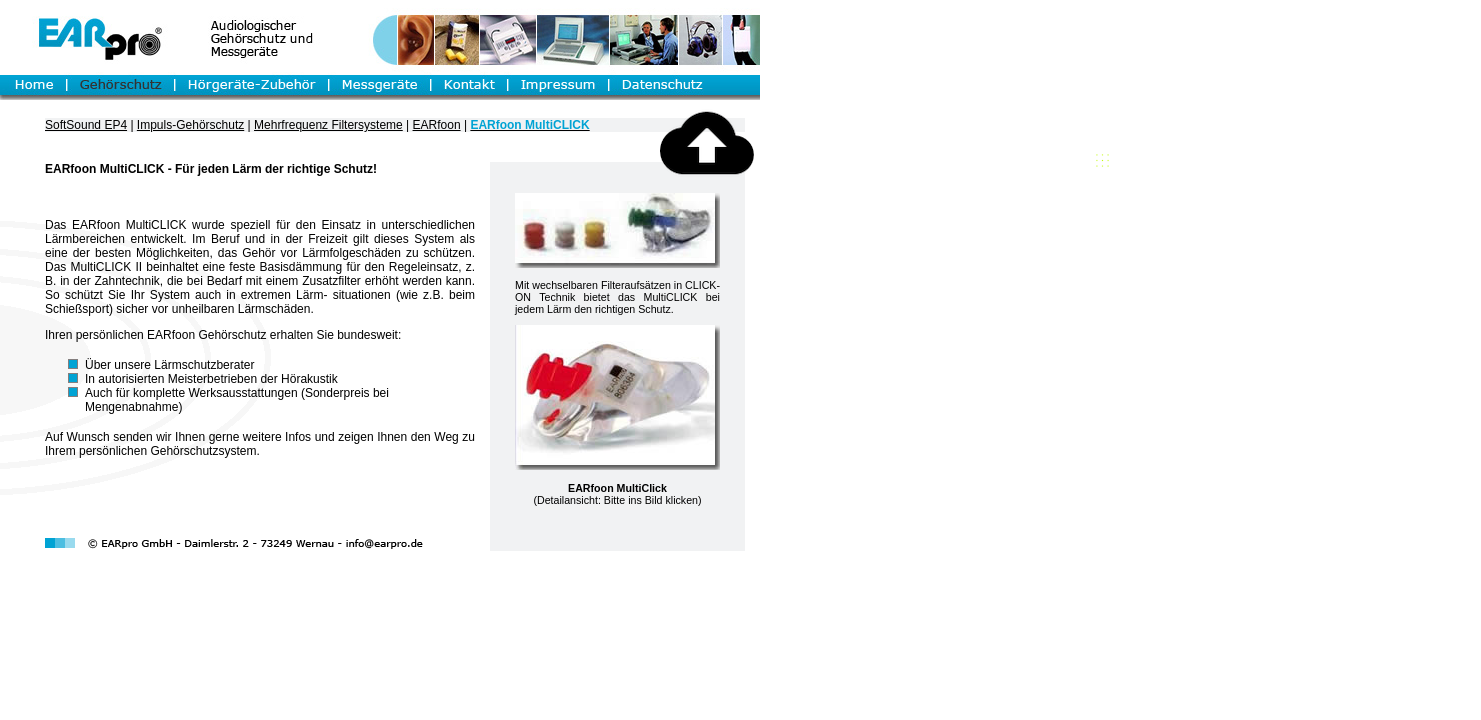 Image resolution: width=1481 pixels, height=720 pixels. What do you see at coordinates (1102, 160) in the screenshot?
I see `open app drawer or launcher menu` at bounding box center [1102, 160].